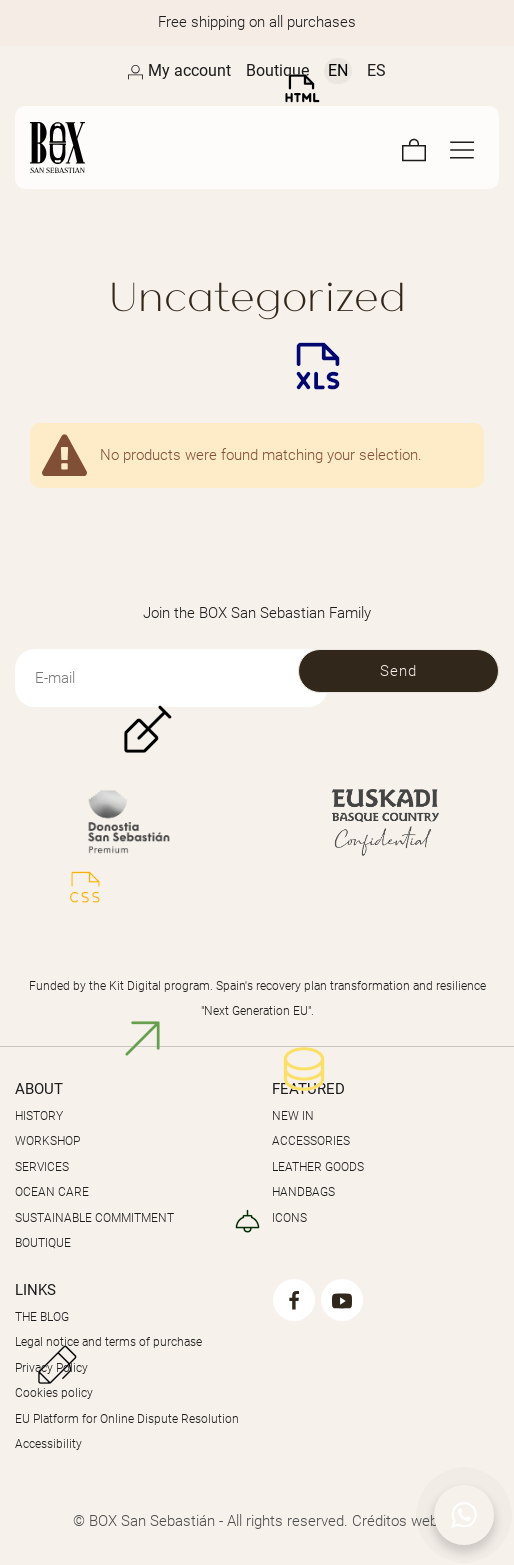 This screenshot has width=514, height=1565. What do you see at coordinates (301, 89) in the screenshot?
I see `view or open an HTML file` at bounding box center [301, 89].